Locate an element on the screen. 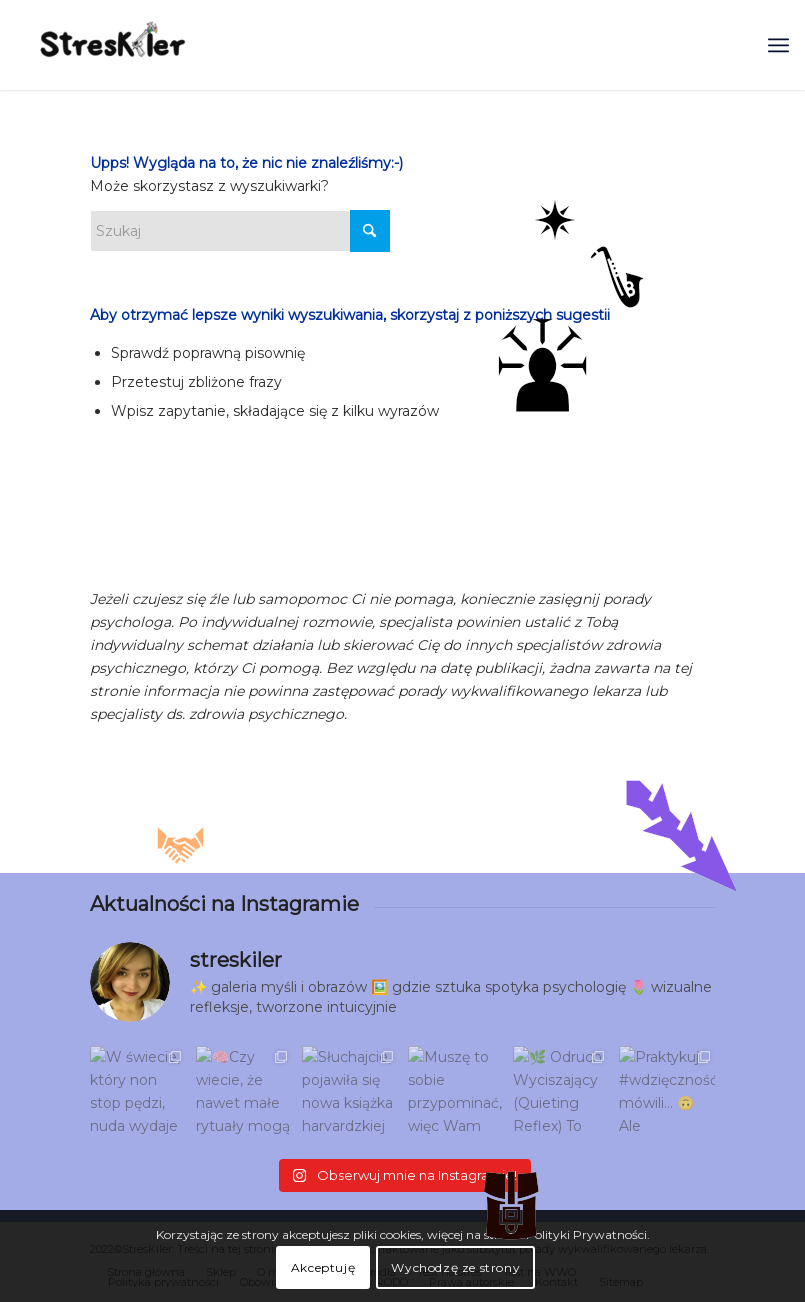 The height and width of the screenshot is (1302, 805). indicates a headache or migraine condition is located at coordinates (542, 365).